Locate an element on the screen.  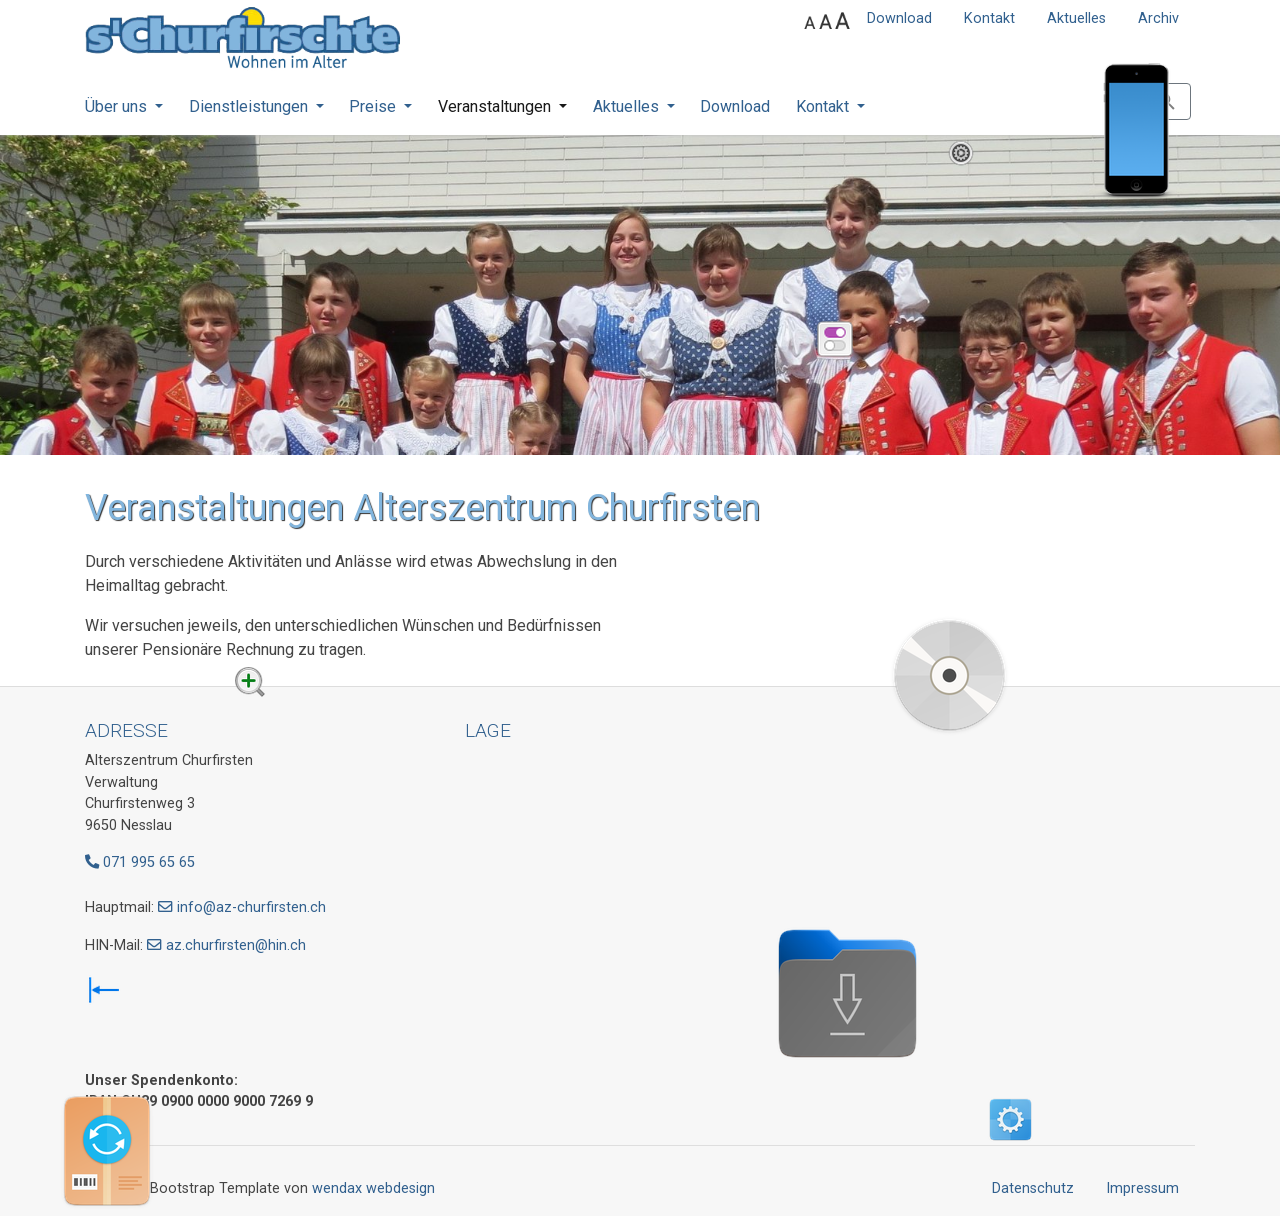
access CD-ROM drive or optical disc contents is located at coordinates (949, 675).